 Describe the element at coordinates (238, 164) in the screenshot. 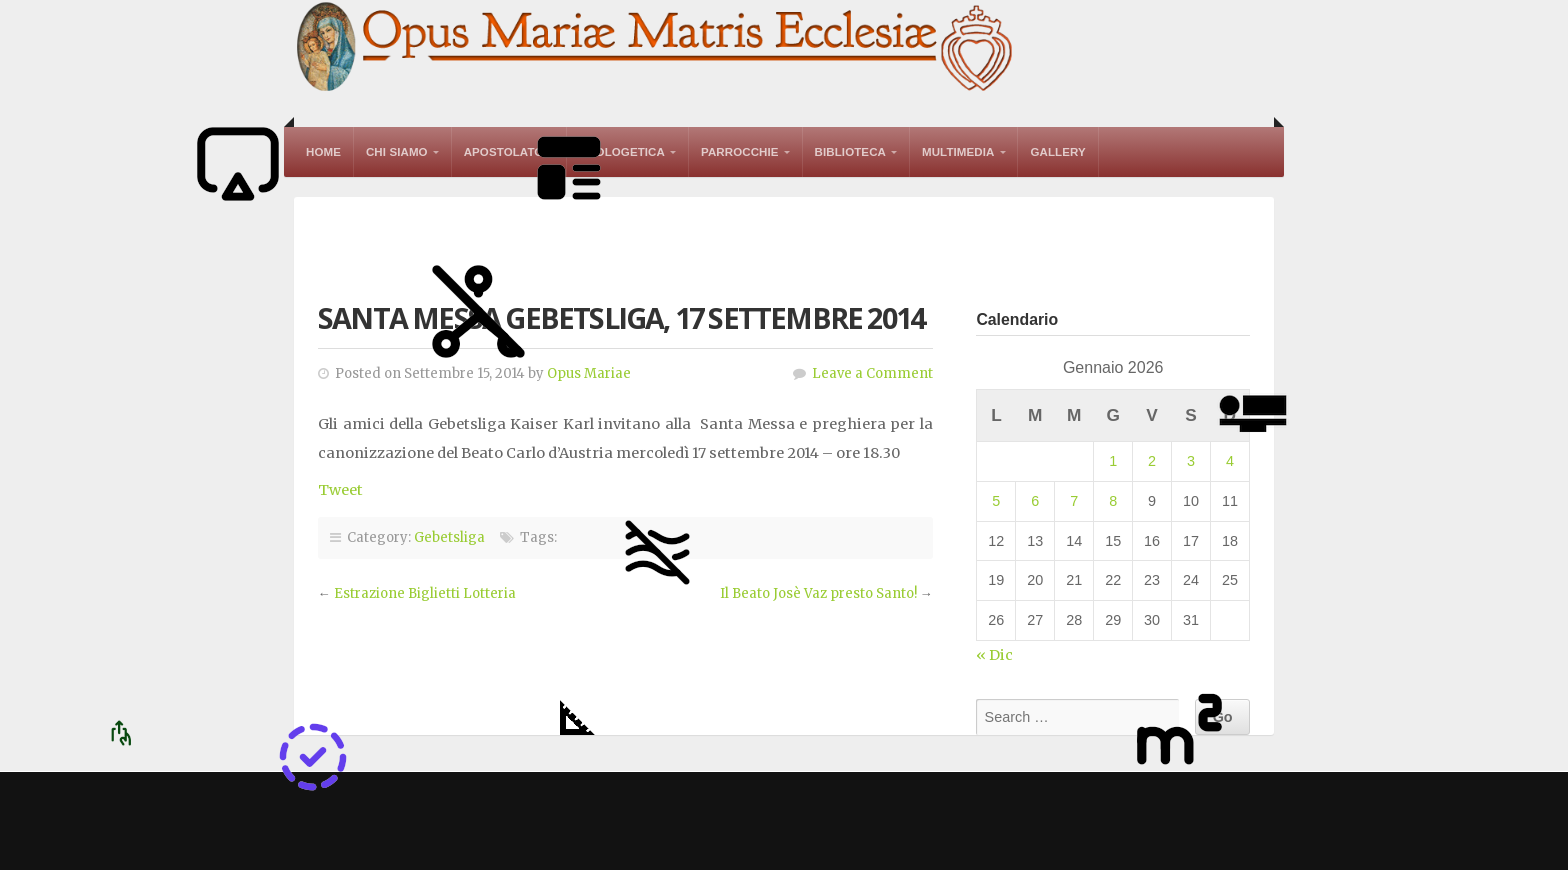

I see `start a shareplay session` at that location.